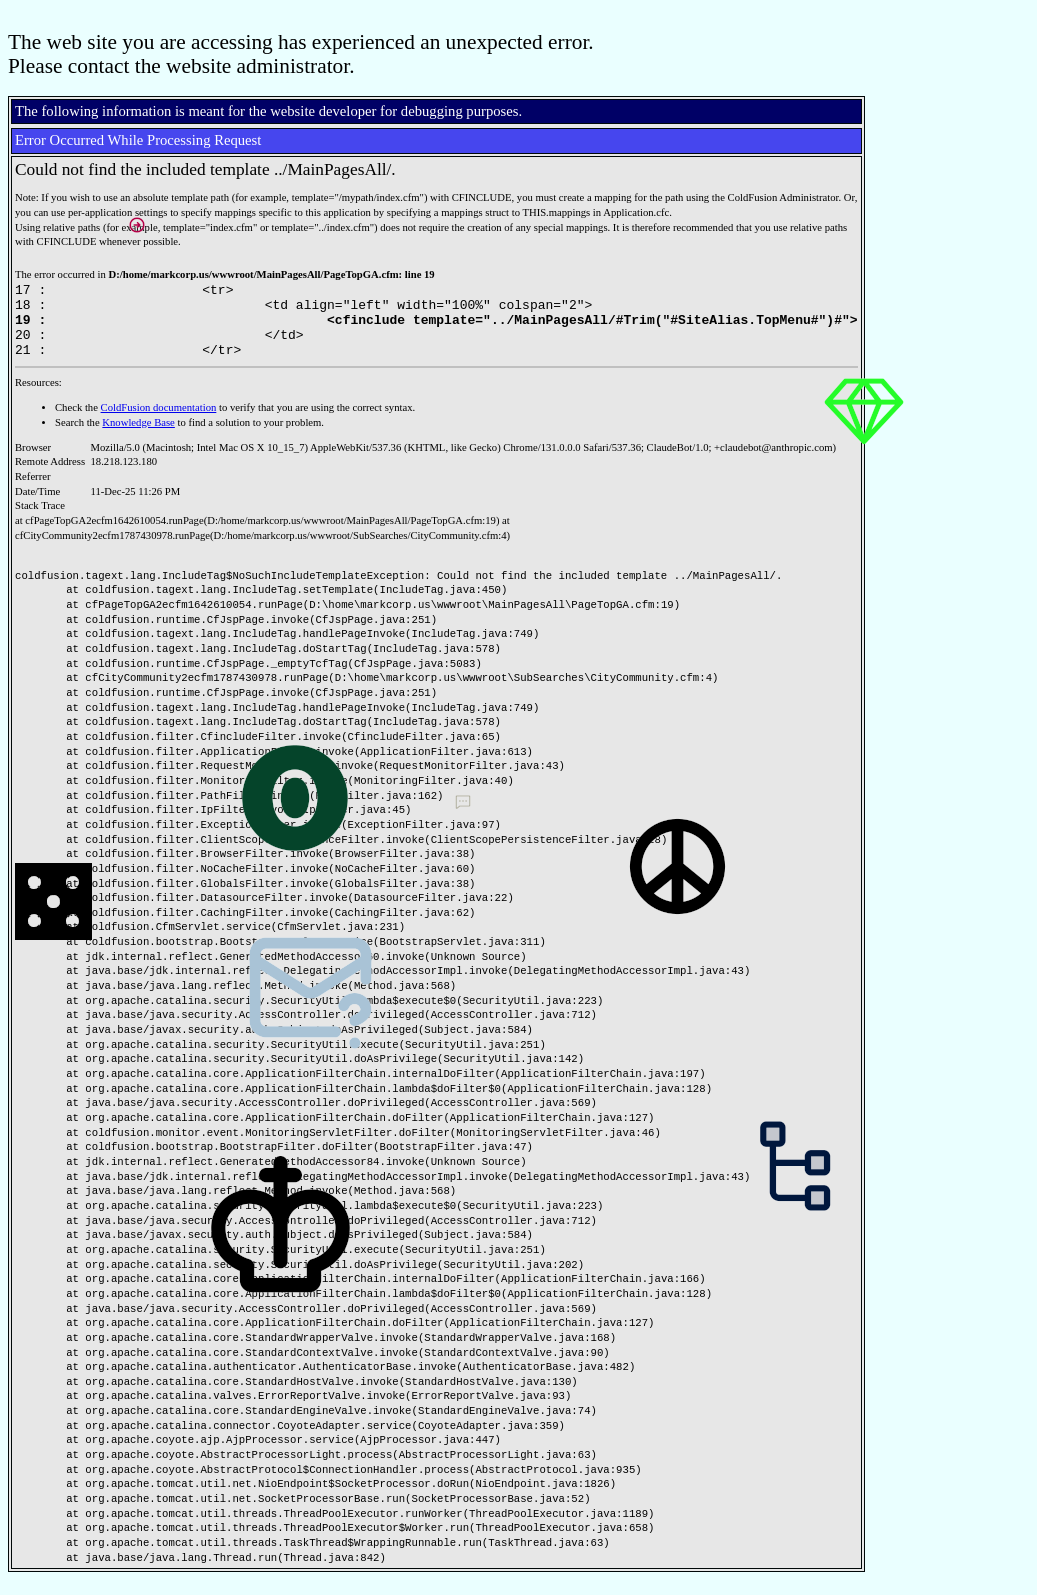  What do you see at coordinates (463, 801) in the screenshot?
I see `open chat or messaging` at bounding box center [463, 801].